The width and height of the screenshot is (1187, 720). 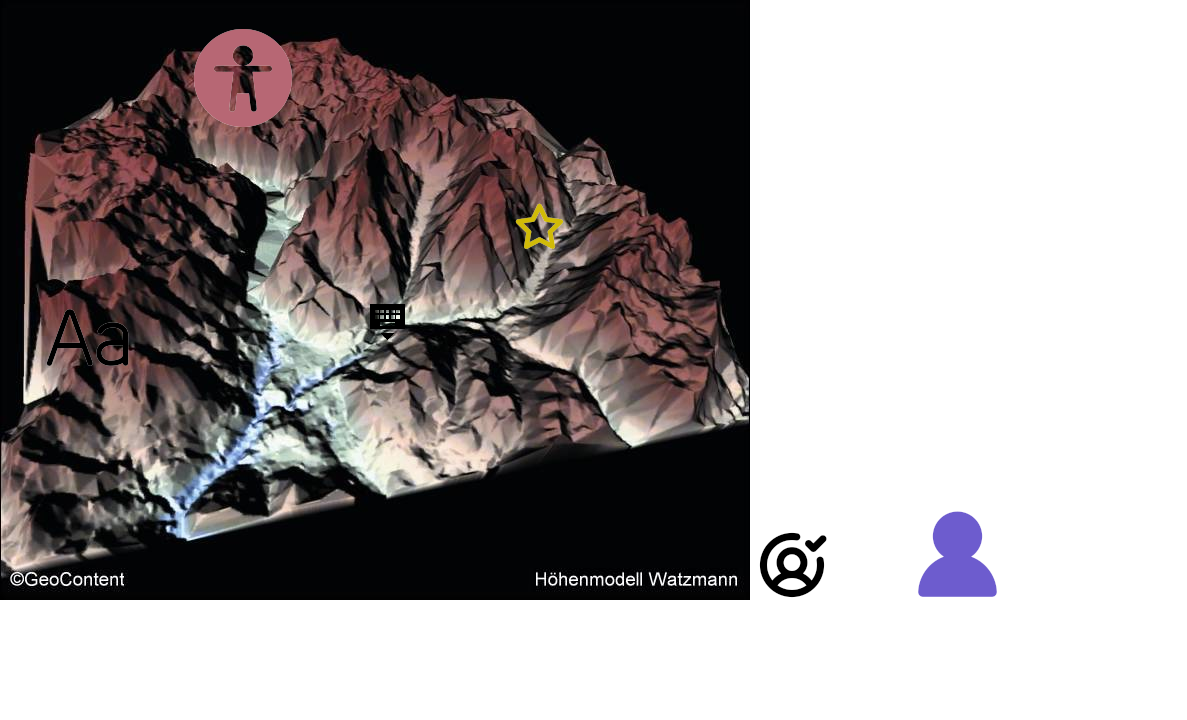 What do you see at coordinates (87, 337) in the screenshot?
I see `adjust text formatting and font settings` at bounding box center [87, 337].